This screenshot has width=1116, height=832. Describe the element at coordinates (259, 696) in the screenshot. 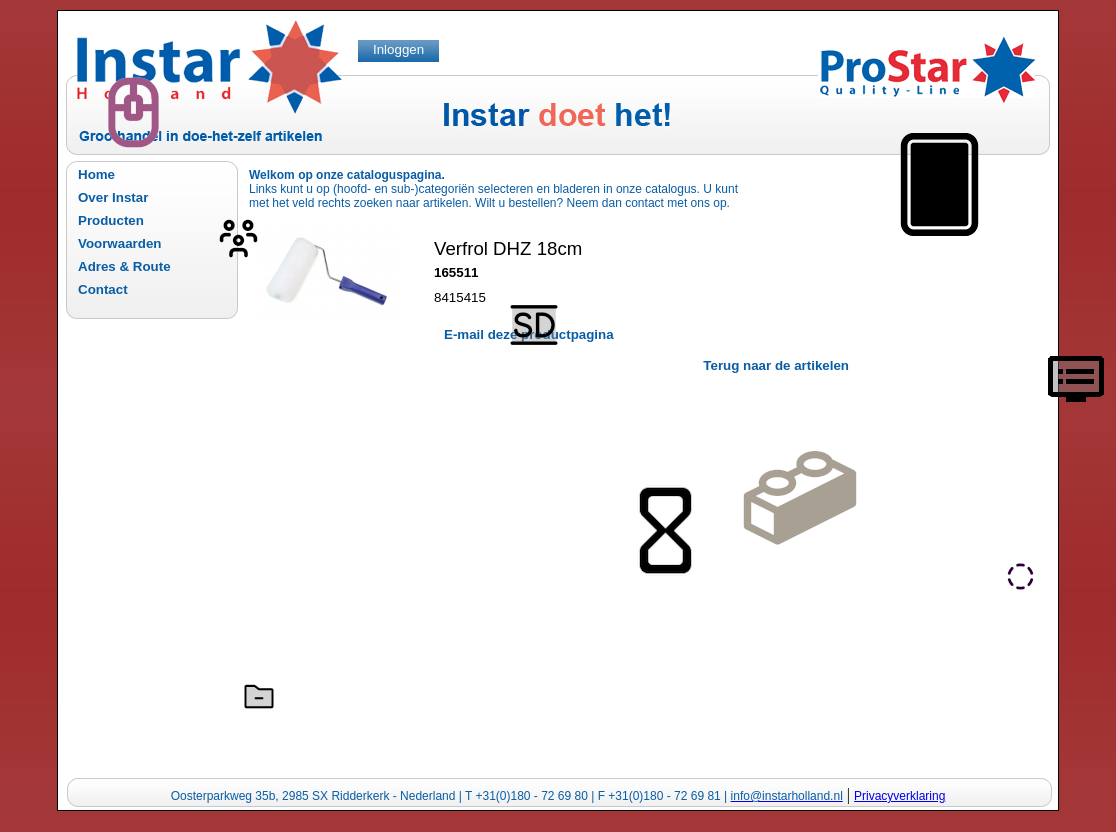

I see `remove a folder` at that location.